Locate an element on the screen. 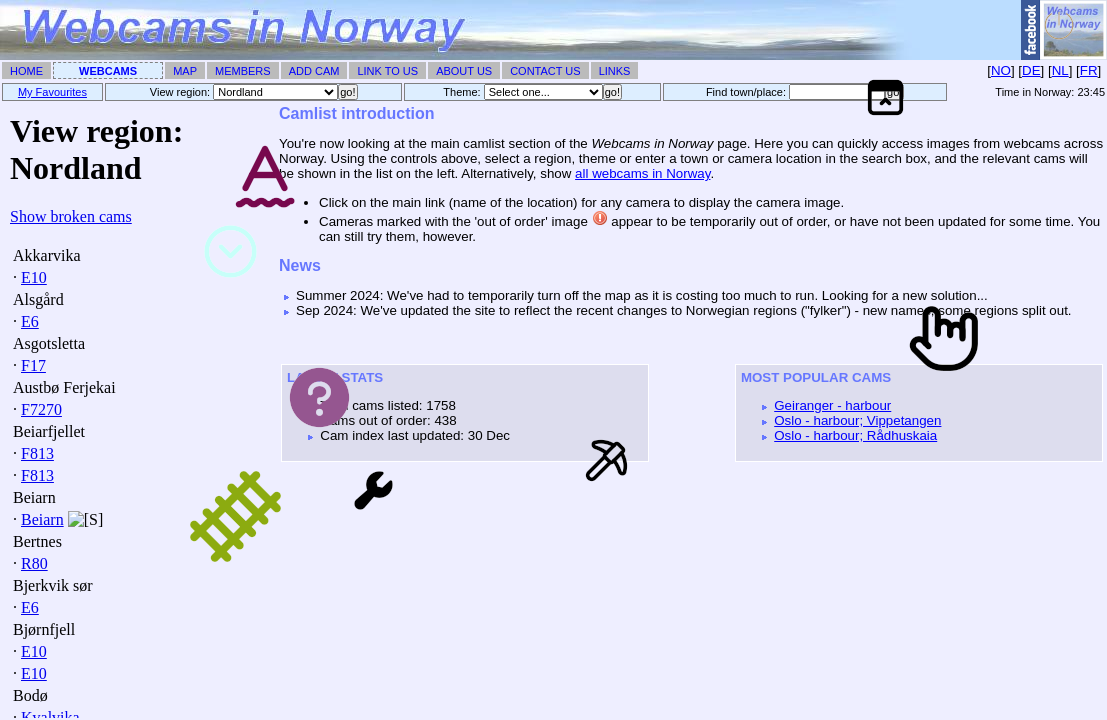 The height and width of the screenshot is (720, 1107). access help or support is located at coordinates (319, 397).